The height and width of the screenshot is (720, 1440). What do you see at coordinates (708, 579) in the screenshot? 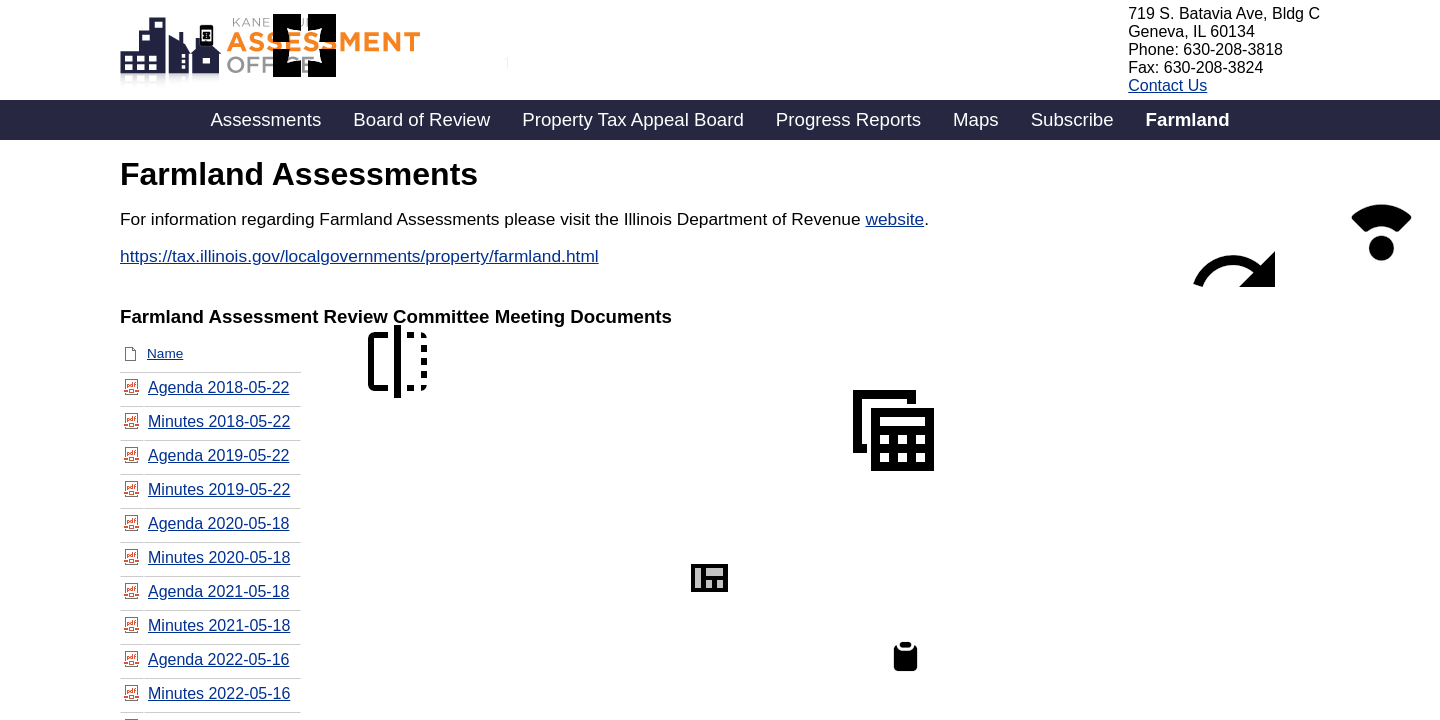
I see `switch to quilt or mosaic view layout` at bounding box center [708, 579].